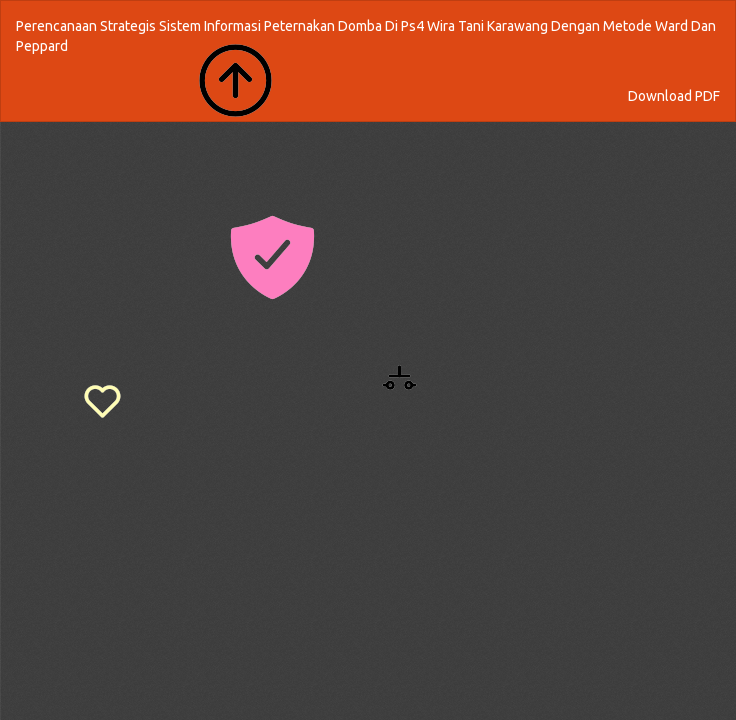 Image resolution: width=736 pixels, height=720 pixels. I want to click on indicates verified or secure status, so click(272, 257).